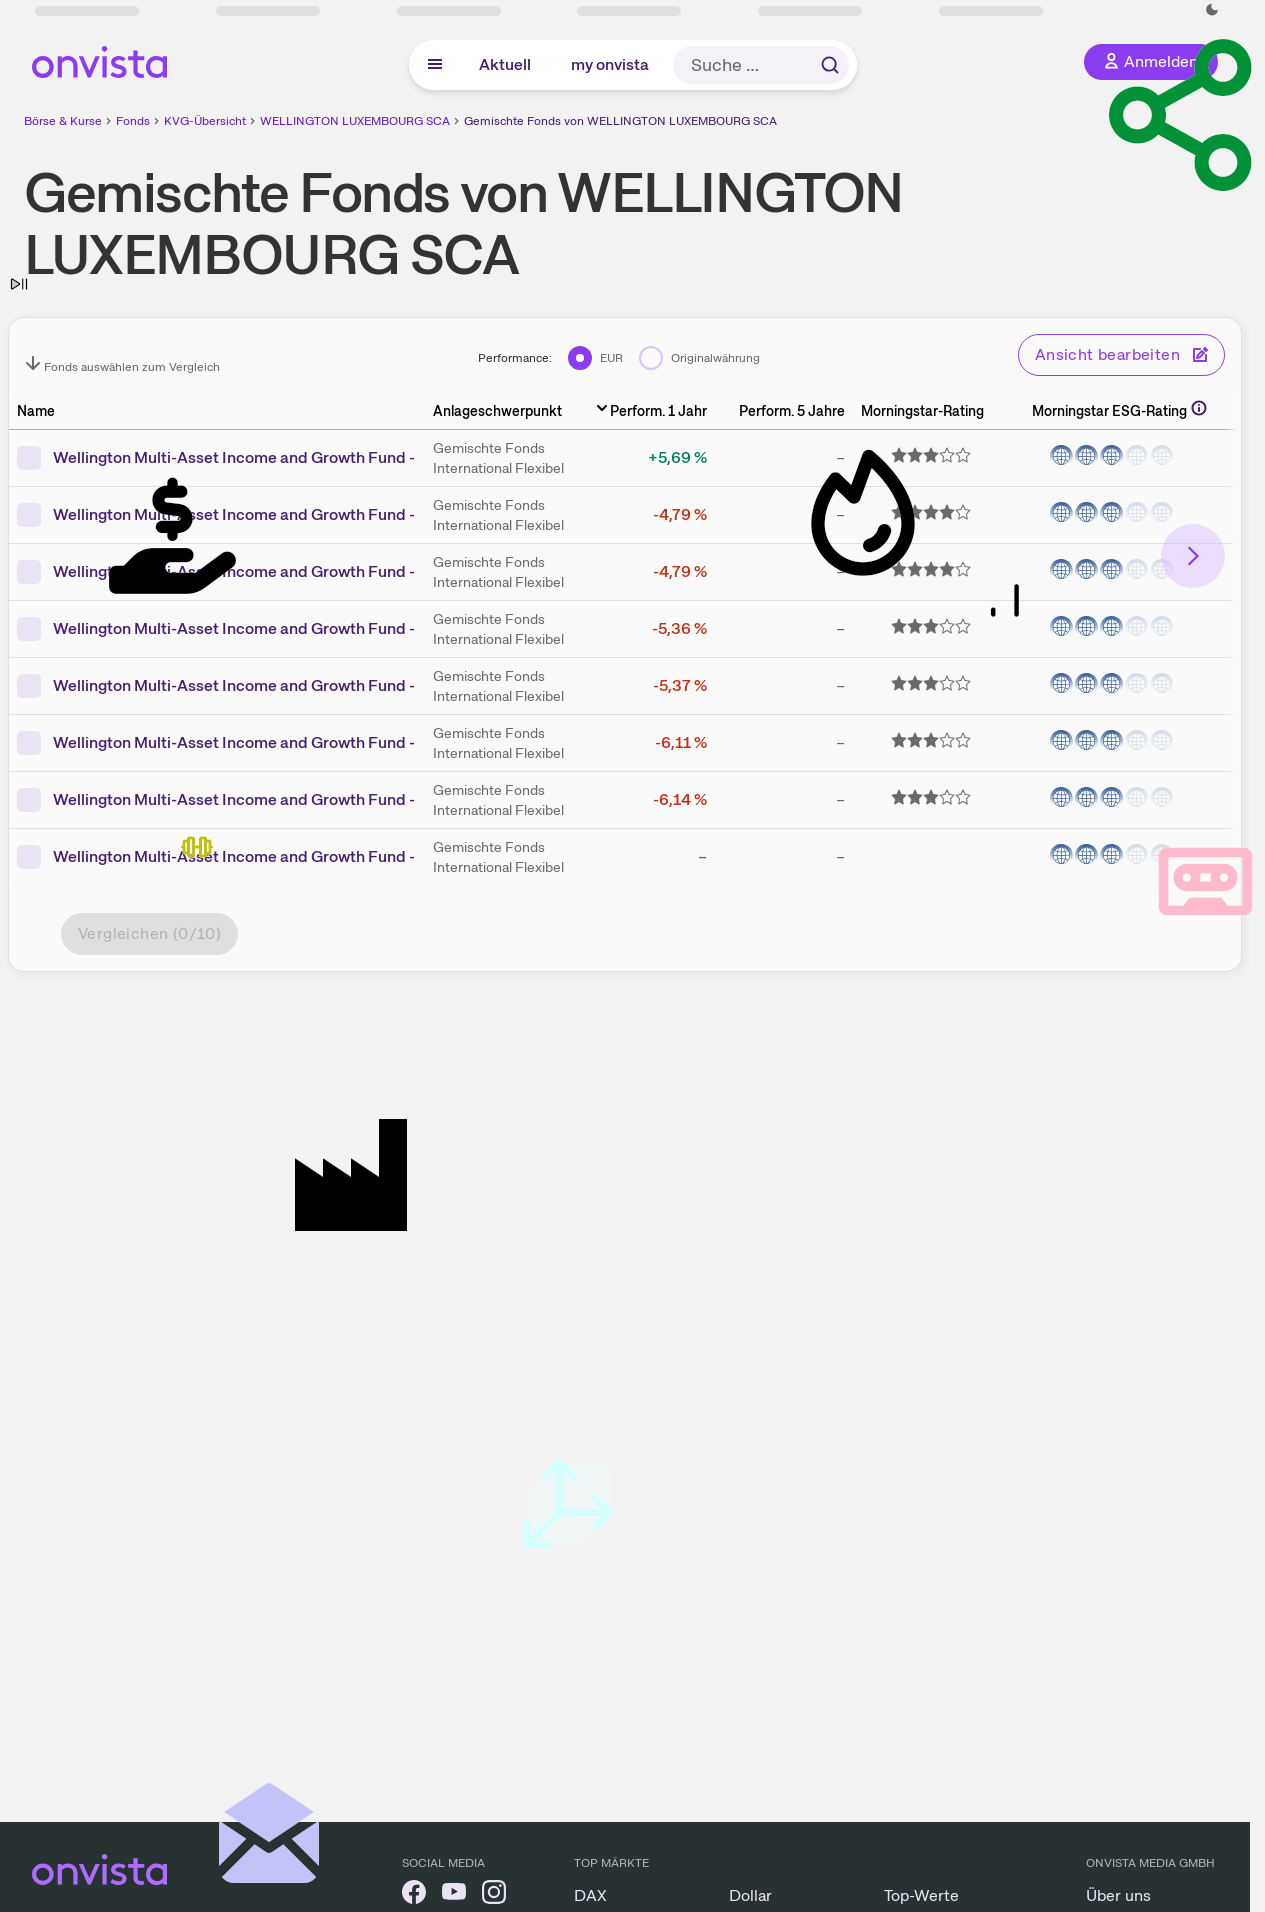 The height and width of the screenshot is (1912, 1265). What do you see at coordinates (197, 847) in the screenshot?
I see `access workout or fitness features` at bounding box center [197, 847].